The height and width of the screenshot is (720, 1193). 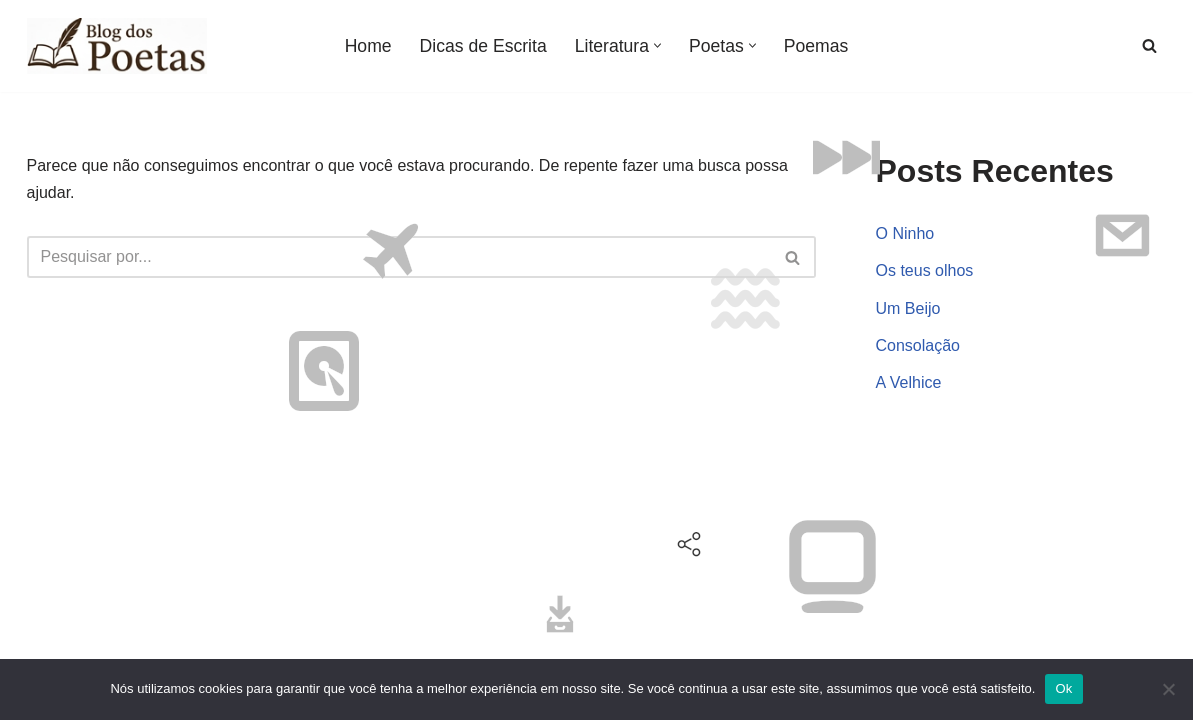 What do you see at coordinates (560, 614) in the screenshot?
I see `save the current document` at bounding box center [560, 614].